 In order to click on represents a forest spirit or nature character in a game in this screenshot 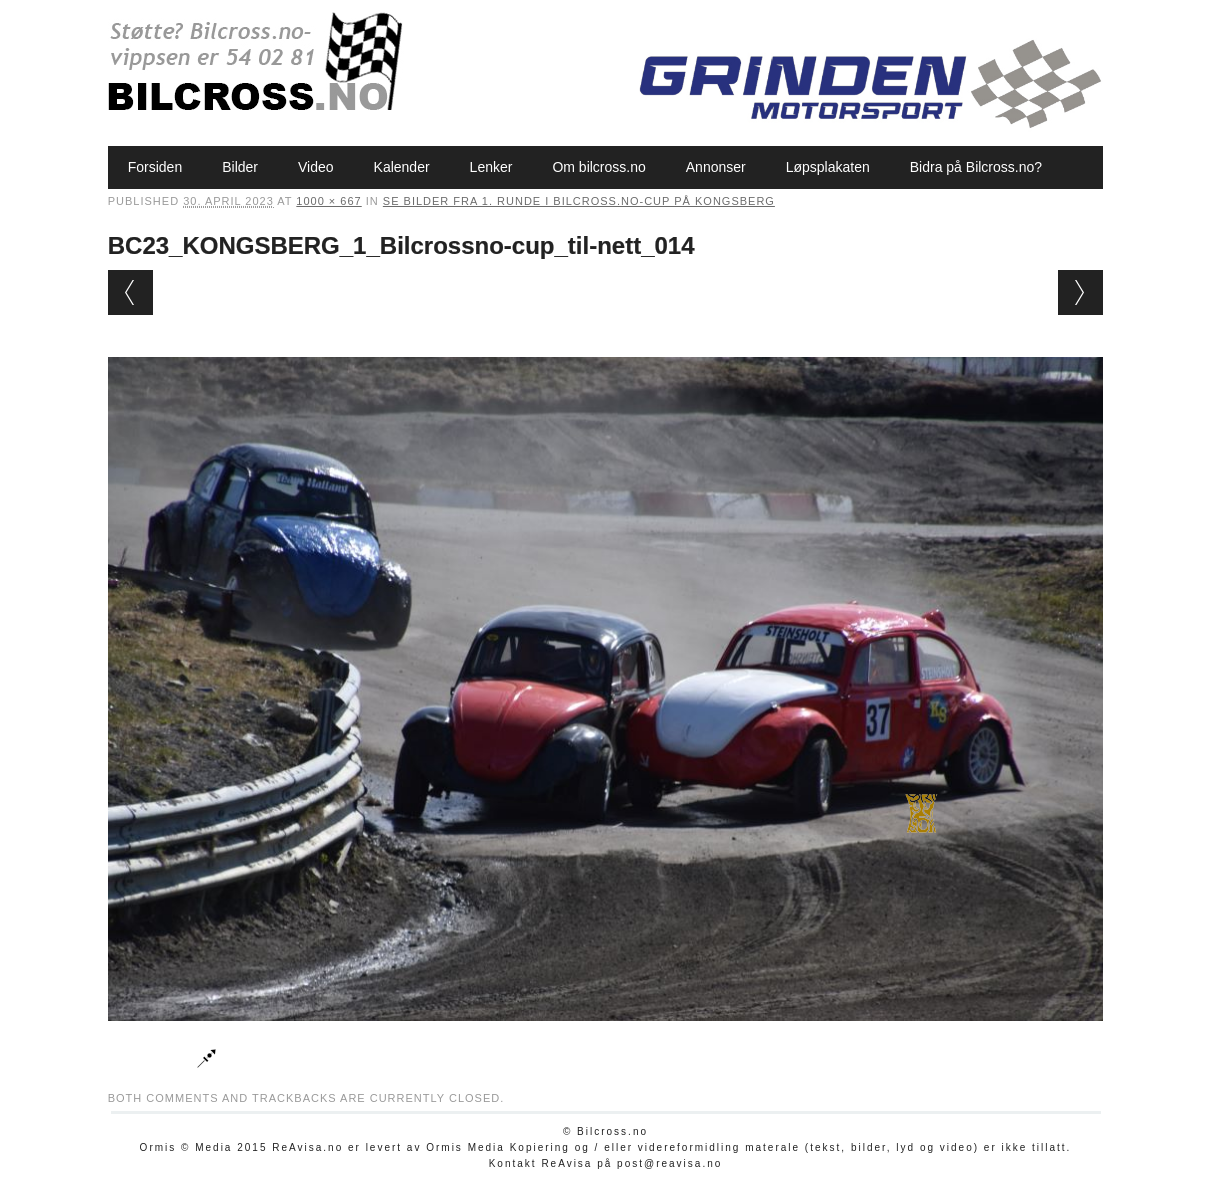, I will do `click(921, 813)`.